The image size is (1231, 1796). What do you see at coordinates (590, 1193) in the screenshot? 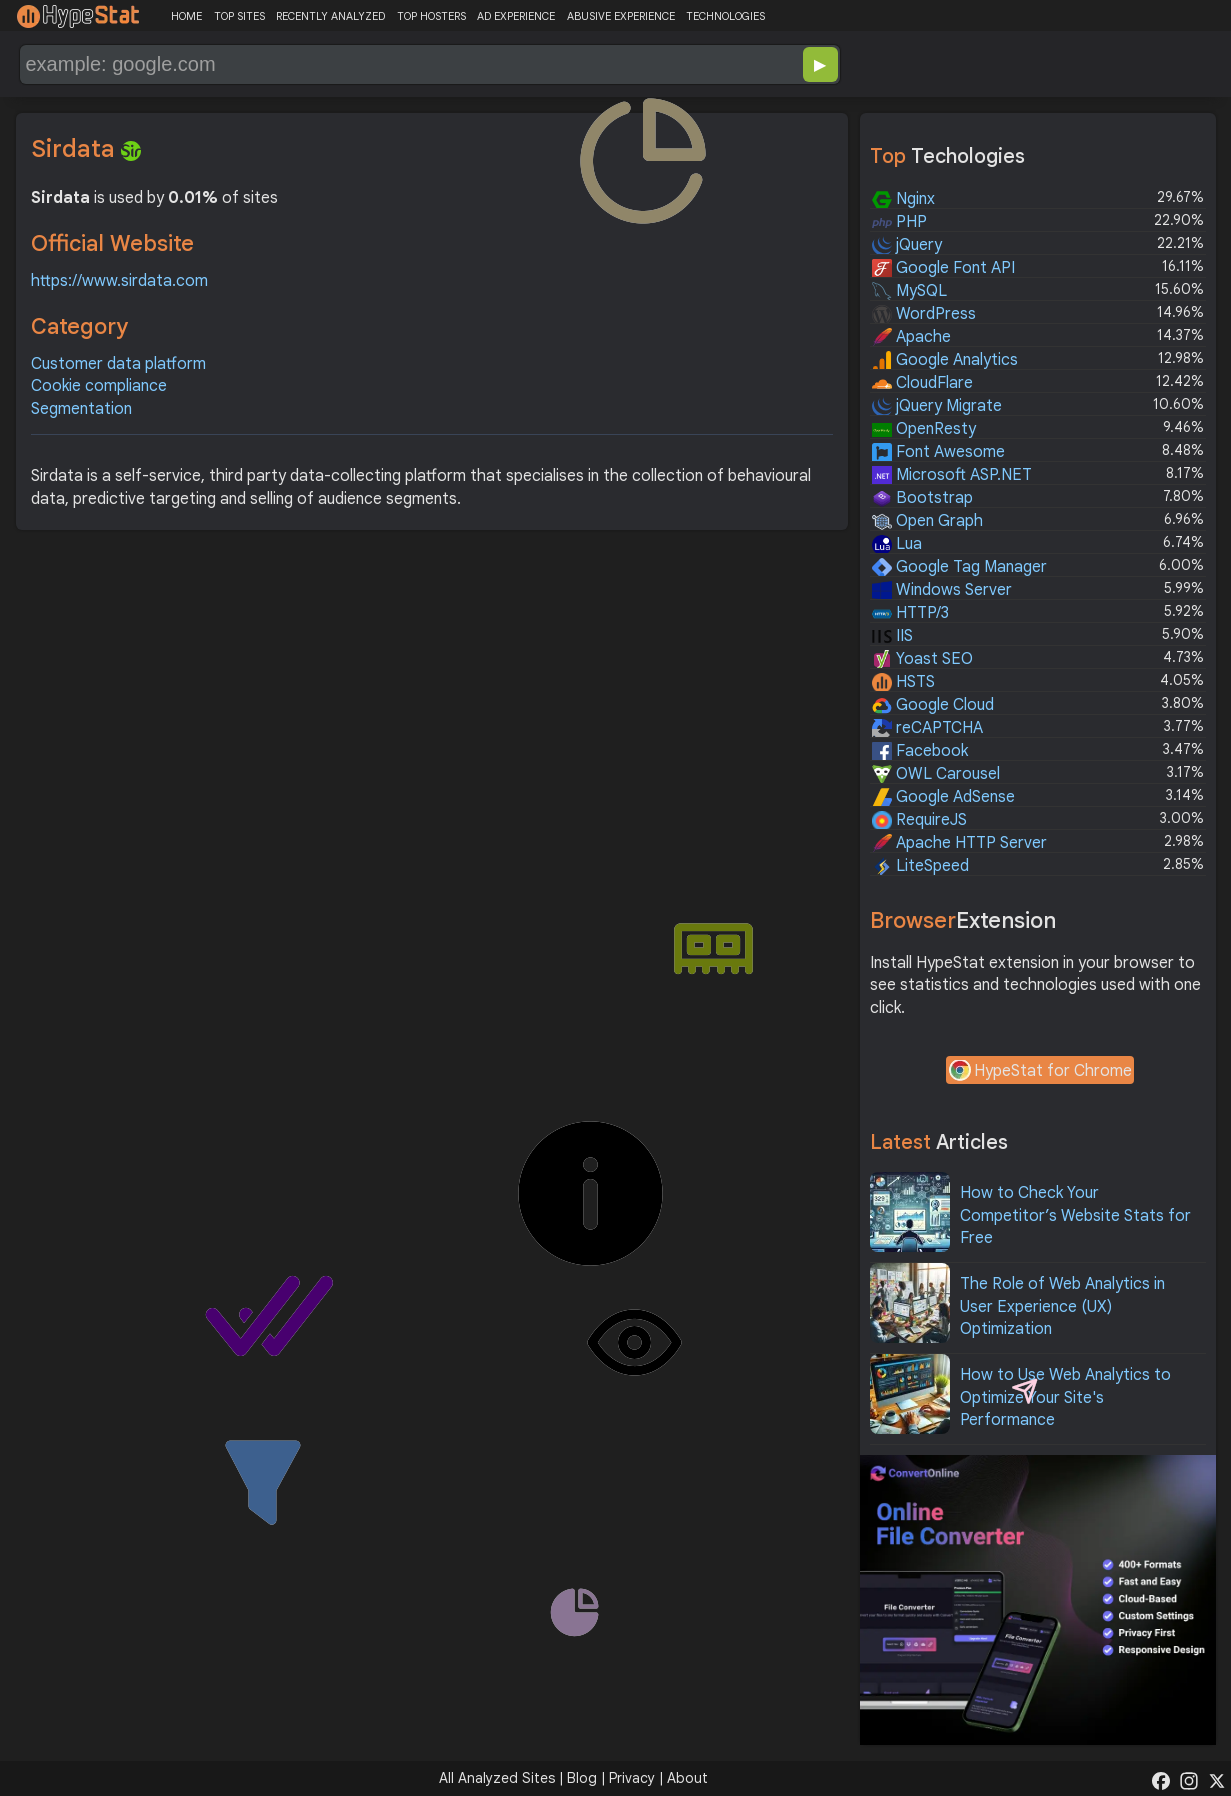
I see `view more information or details` at bounding box center [590, 1193].